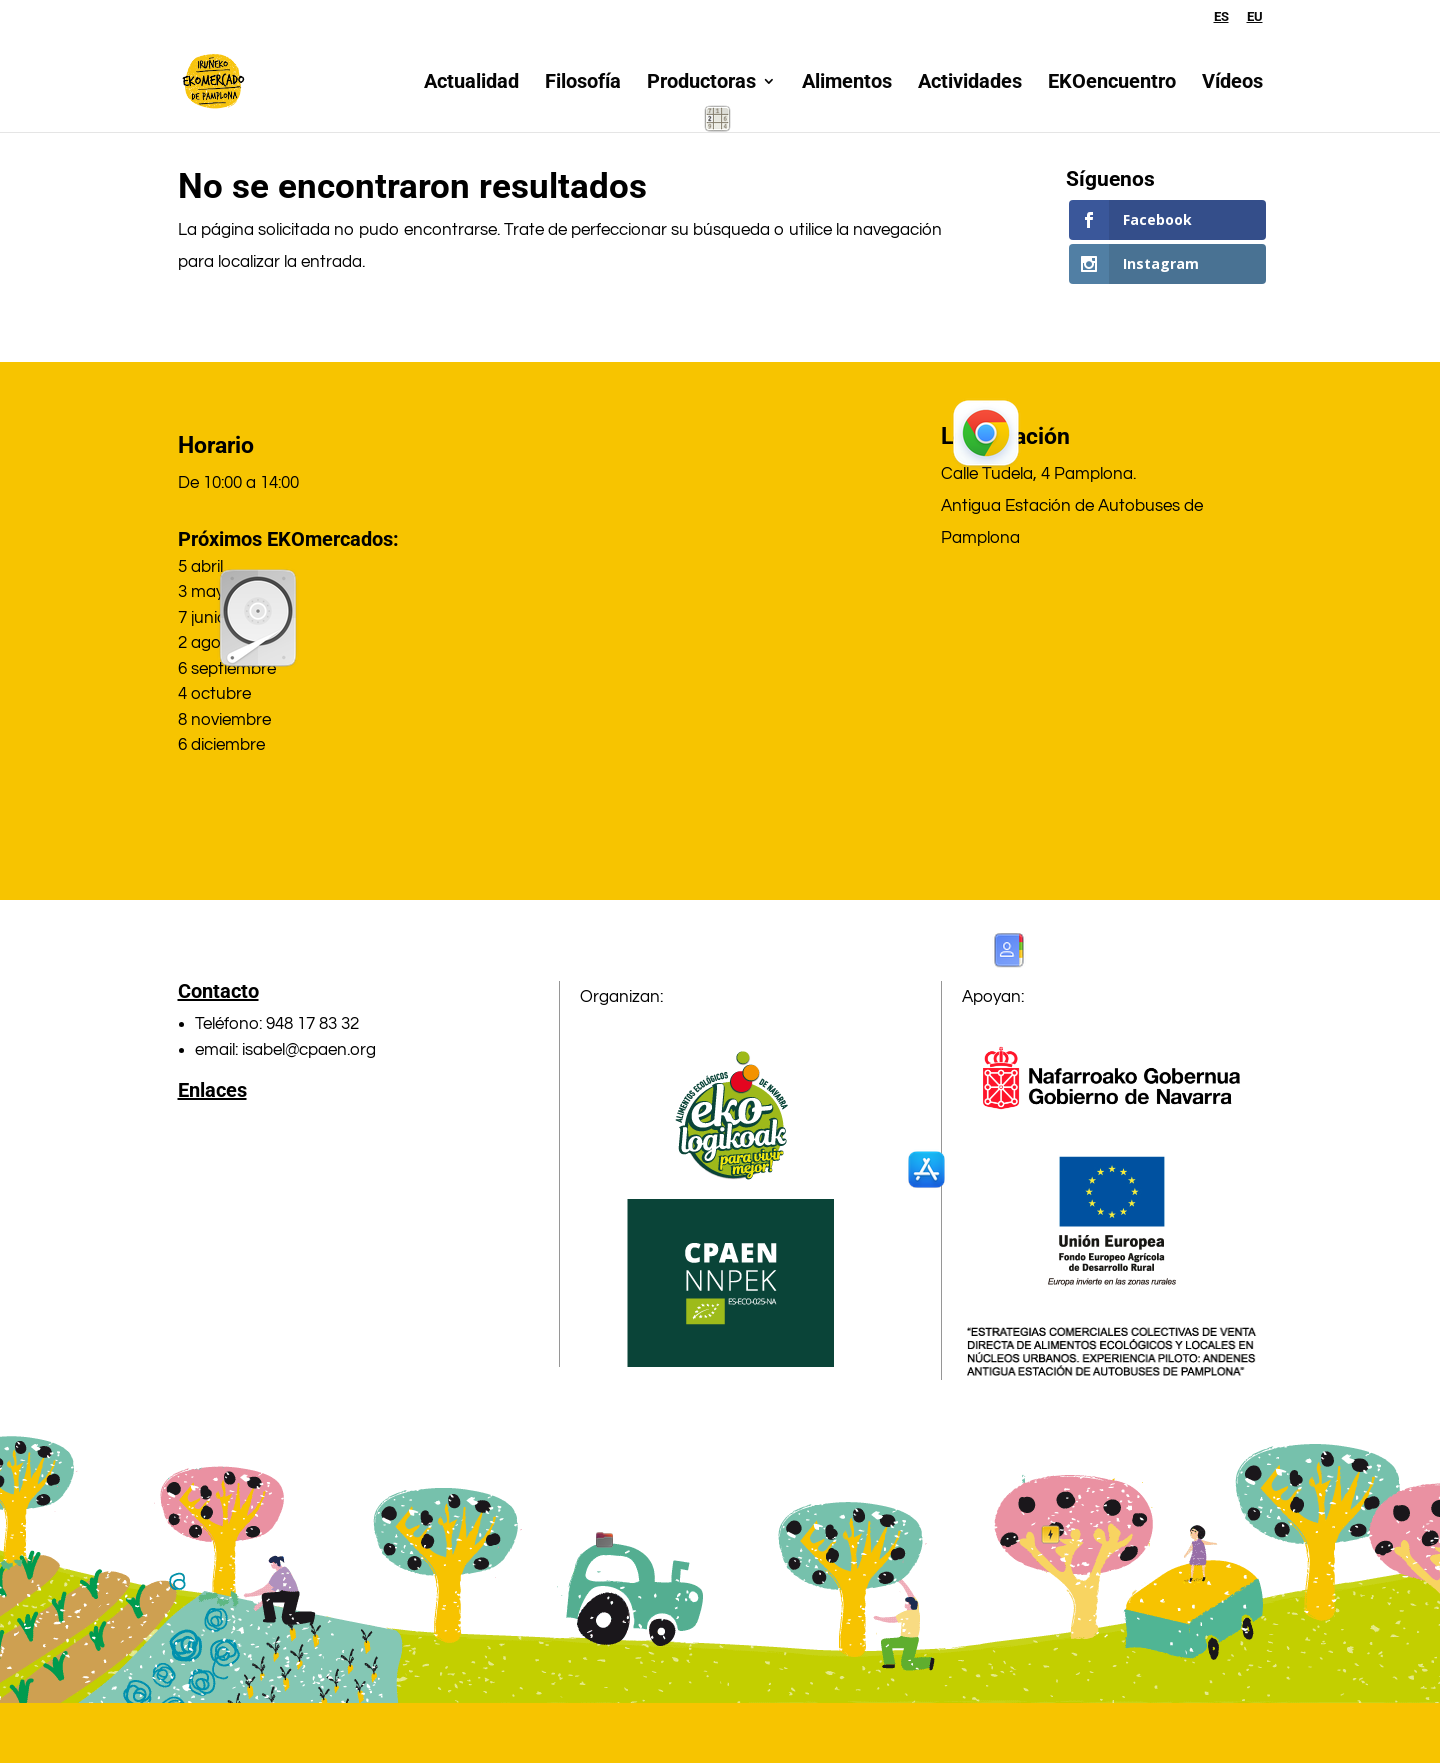 The height and width of the screenshot is (1763, 1440). I want to click on open sudoku puzzle game, so click(717, 118).